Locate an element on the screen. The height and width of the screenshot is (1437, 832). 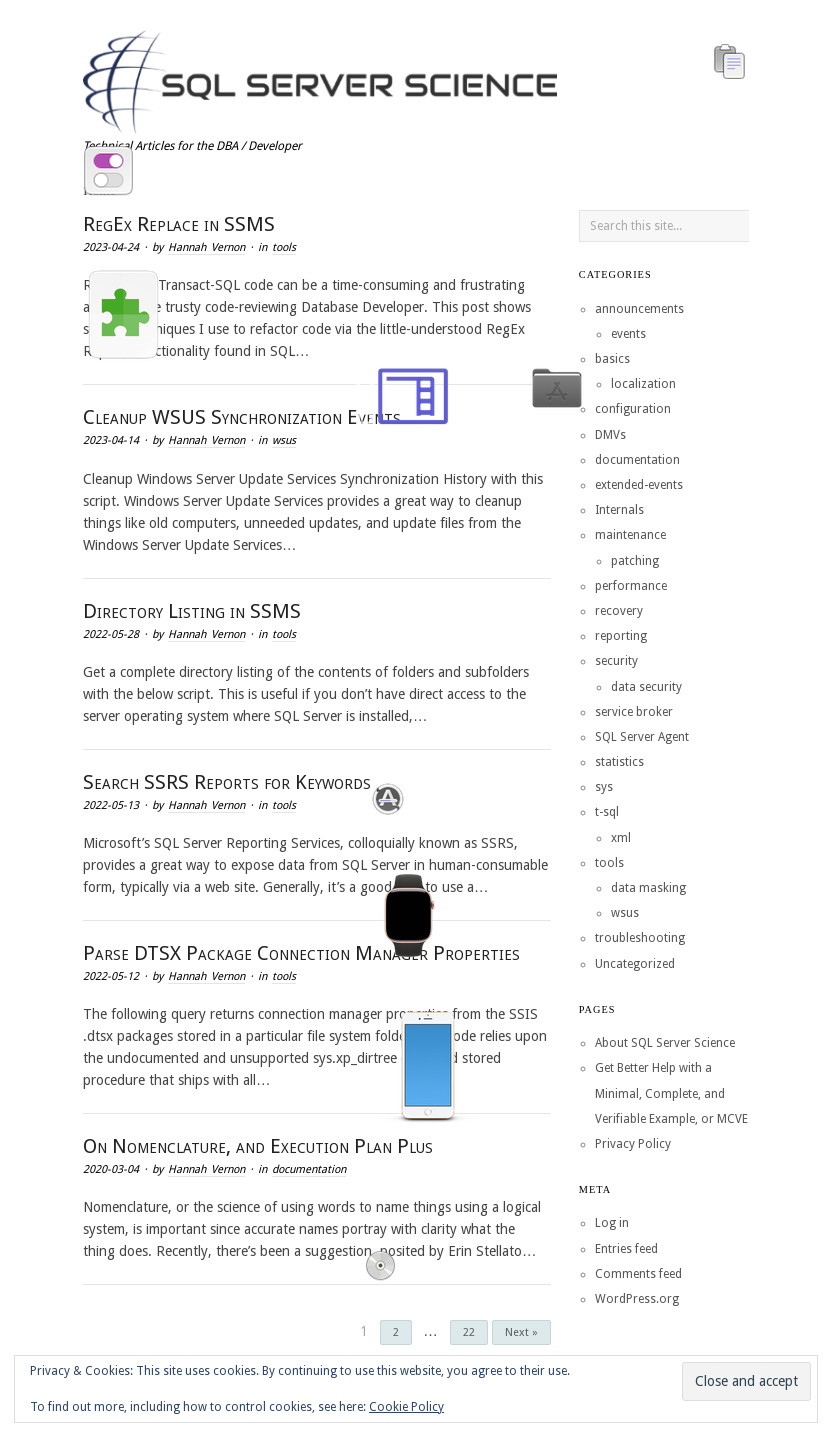
open the software updater application is located at coordinates (388, 799).